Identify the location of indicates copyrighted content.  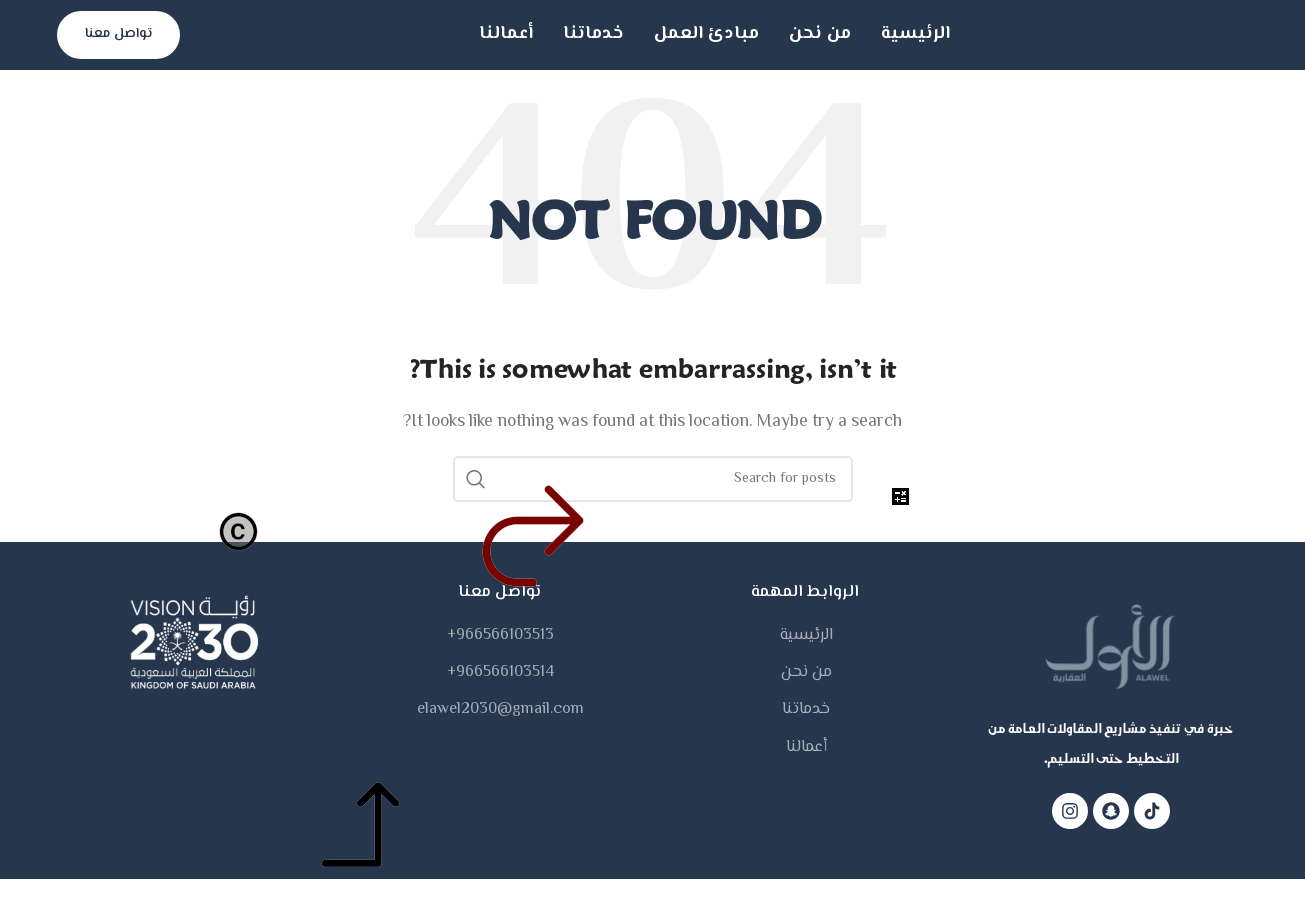
(238, 531).